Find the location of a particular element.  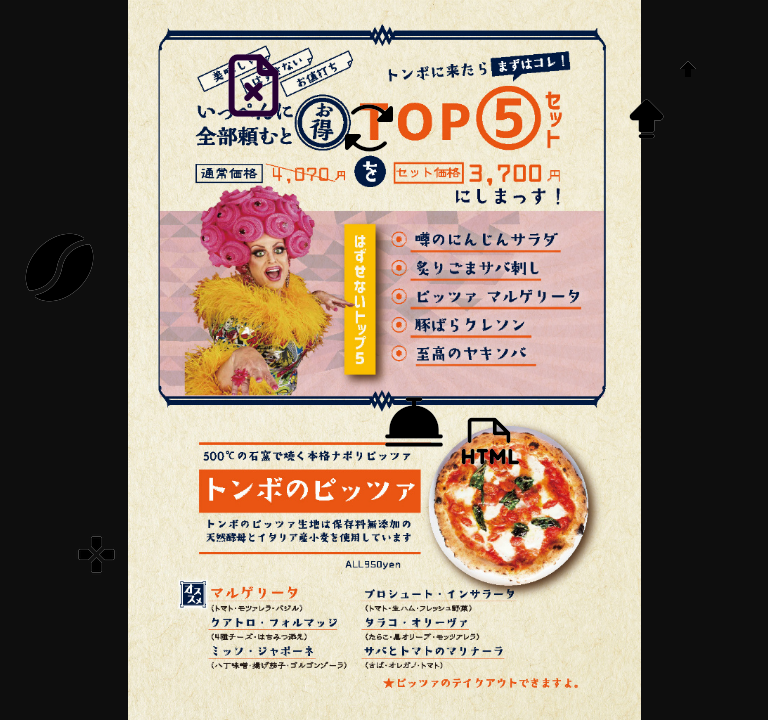

view or open an HTML file is located at coordinates (489, 443).